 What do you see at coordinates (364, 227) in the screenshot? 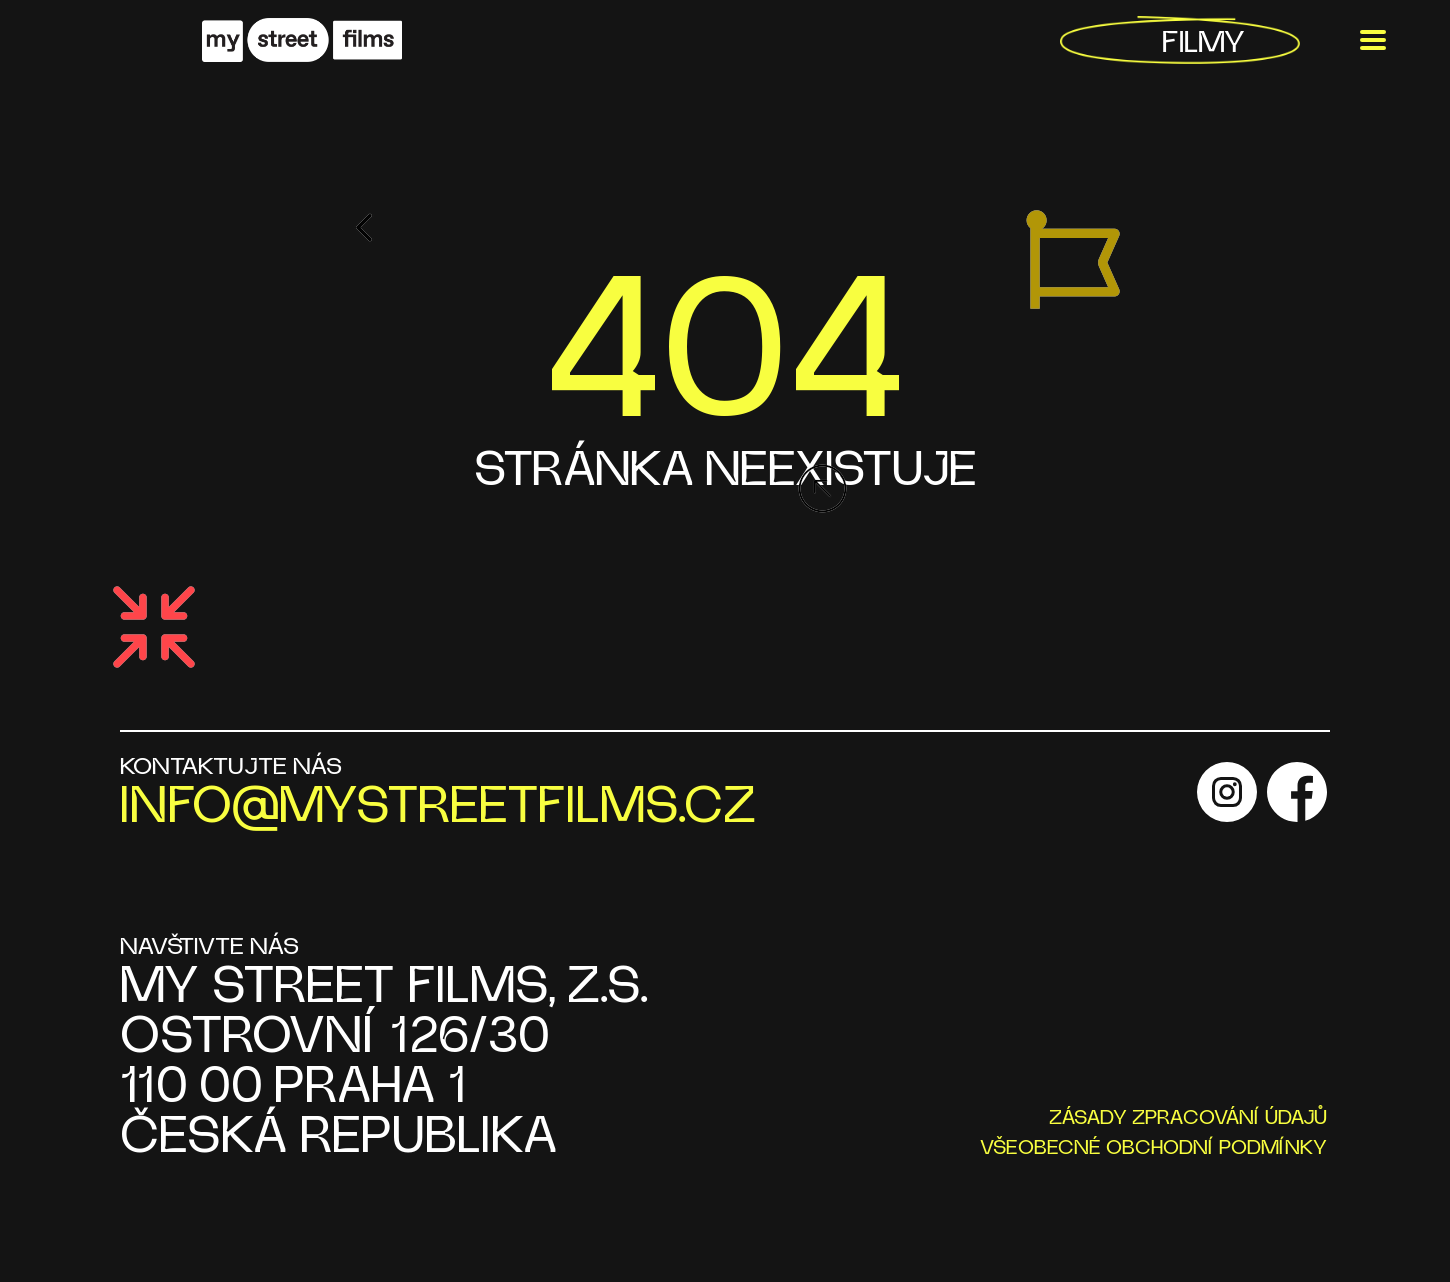
I see `go back to the previous screen` at bounding box center [364, 227].